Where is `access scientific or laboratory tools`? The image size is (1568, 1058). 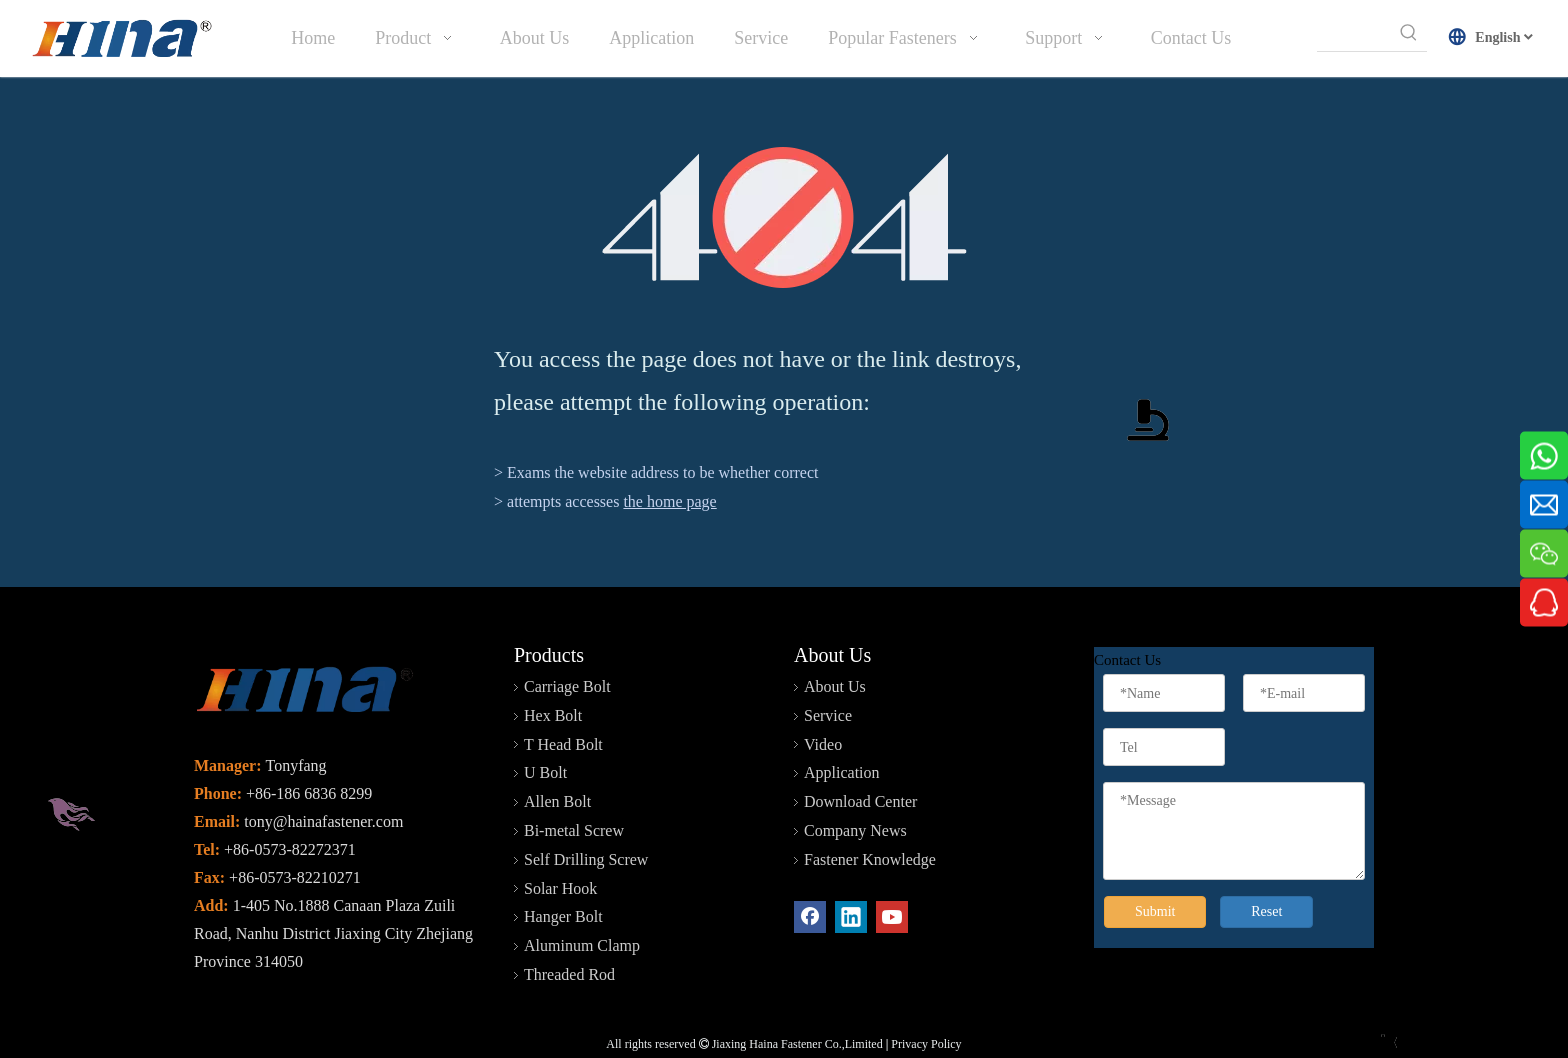 access scientific or laboratory tools is located at coordinates (1148, 420).